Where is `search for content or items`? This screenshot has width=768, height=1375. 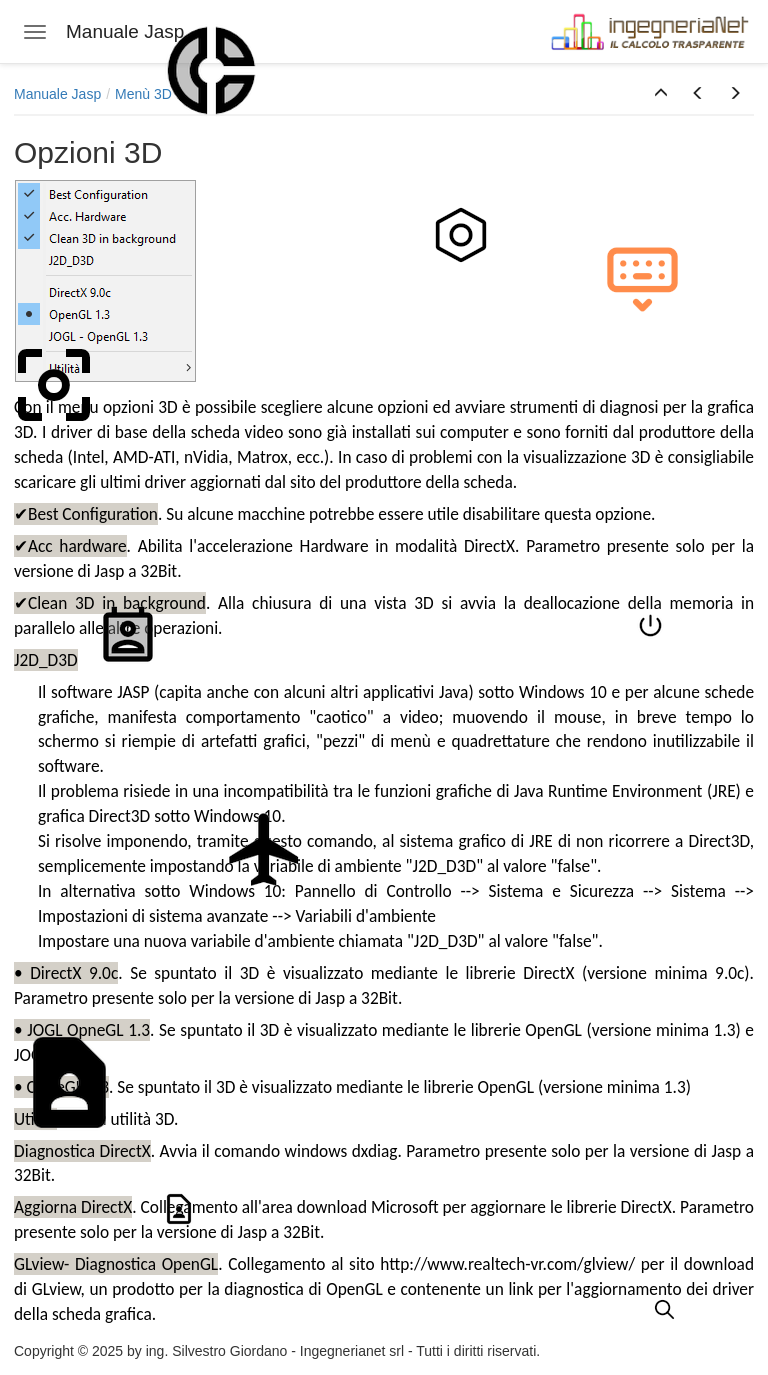
search for content or items is located at coordinates (664, 1309).